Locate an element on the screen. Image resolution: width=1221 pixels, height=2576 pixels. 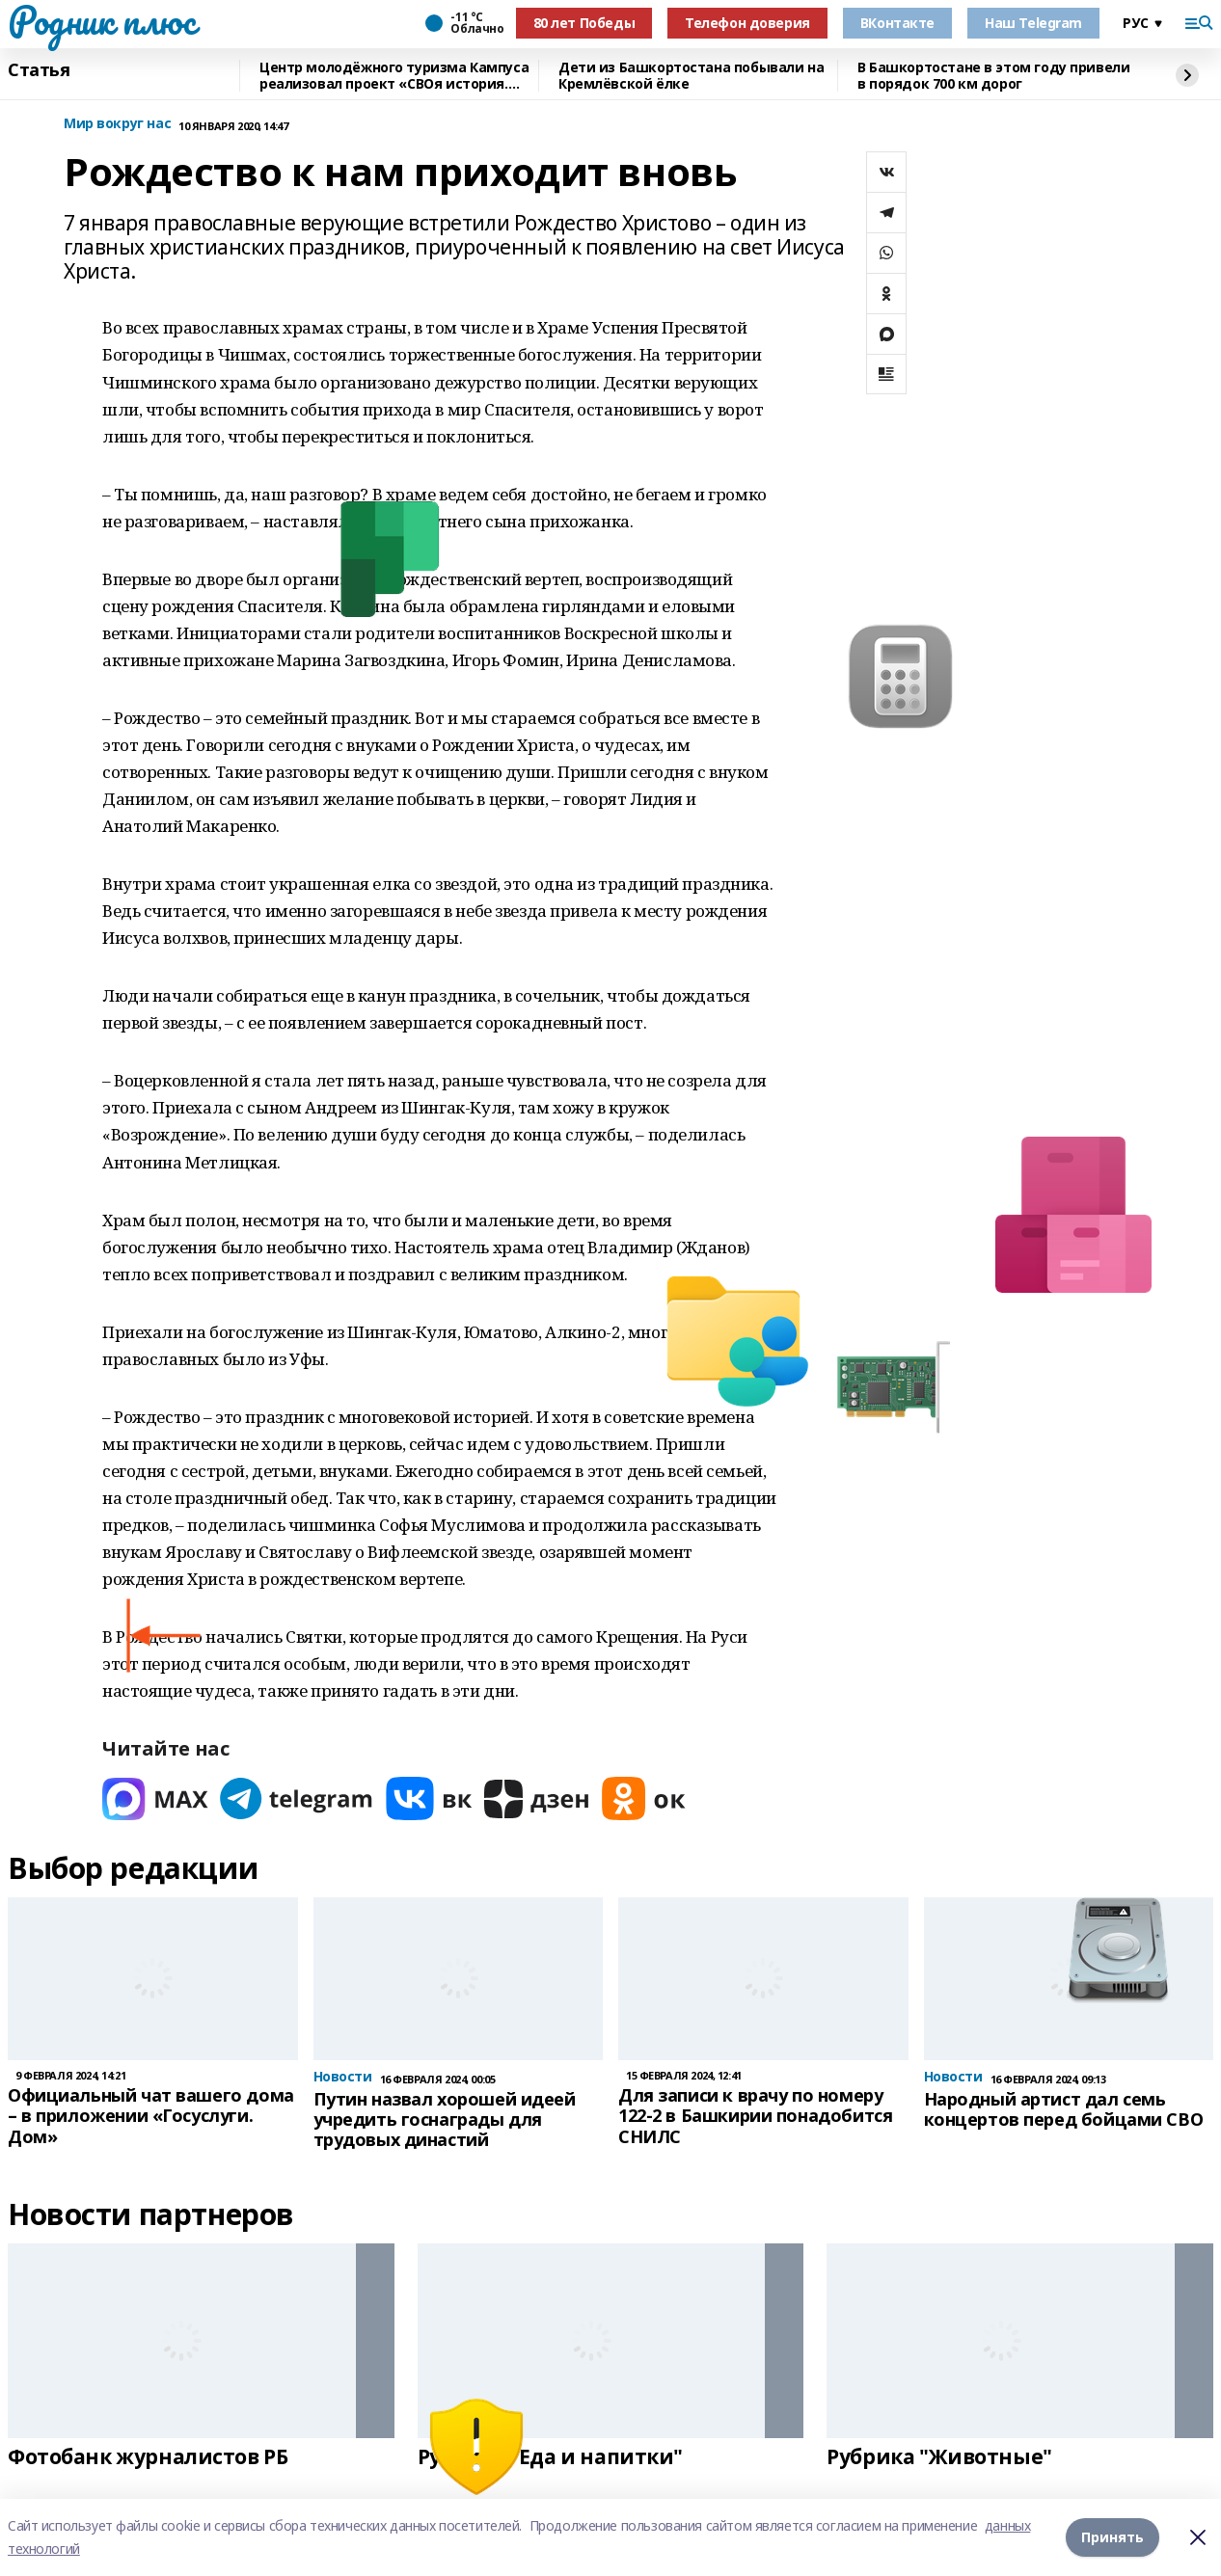
open shared folder is located at coordinates (733, 1331).